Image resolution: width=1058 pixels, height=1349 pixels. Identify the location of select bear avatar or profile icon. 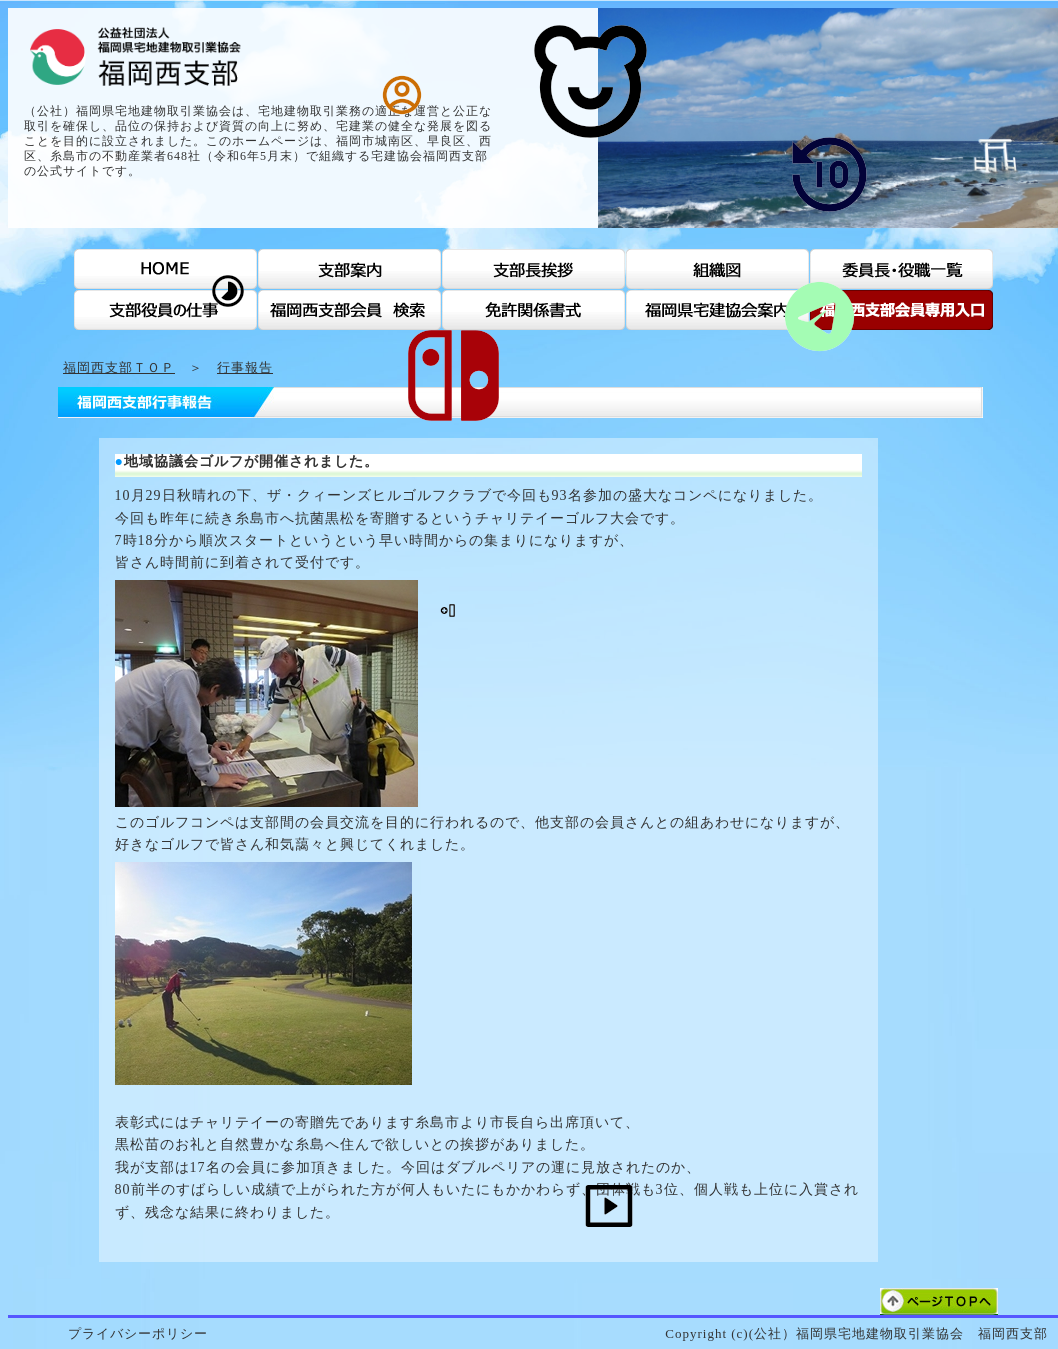
(590, 81).